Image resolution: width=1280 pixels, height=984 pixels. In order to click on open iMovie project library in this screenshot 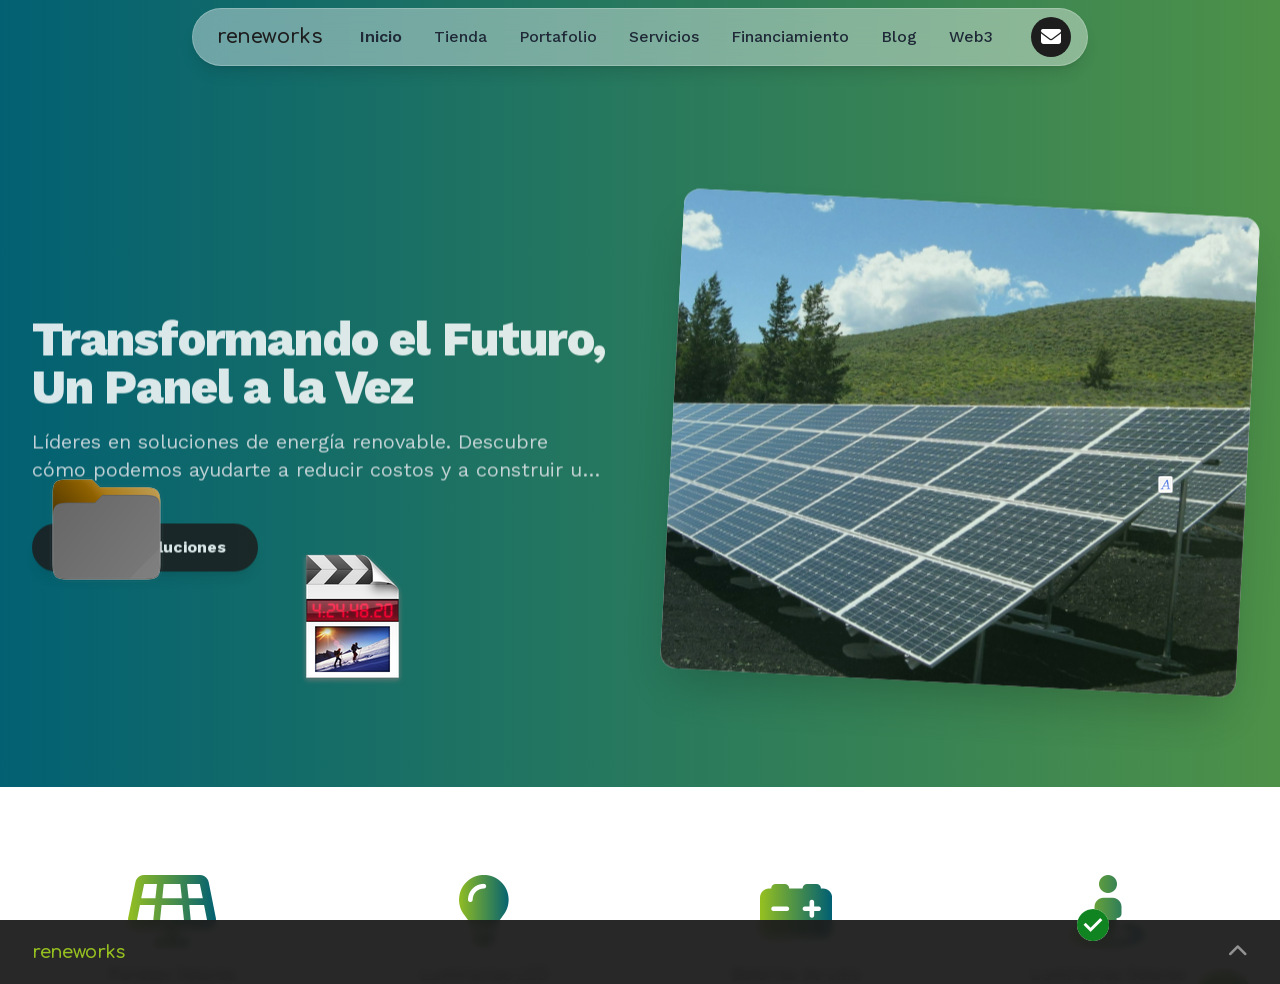, I will do `click(352, 619)`.